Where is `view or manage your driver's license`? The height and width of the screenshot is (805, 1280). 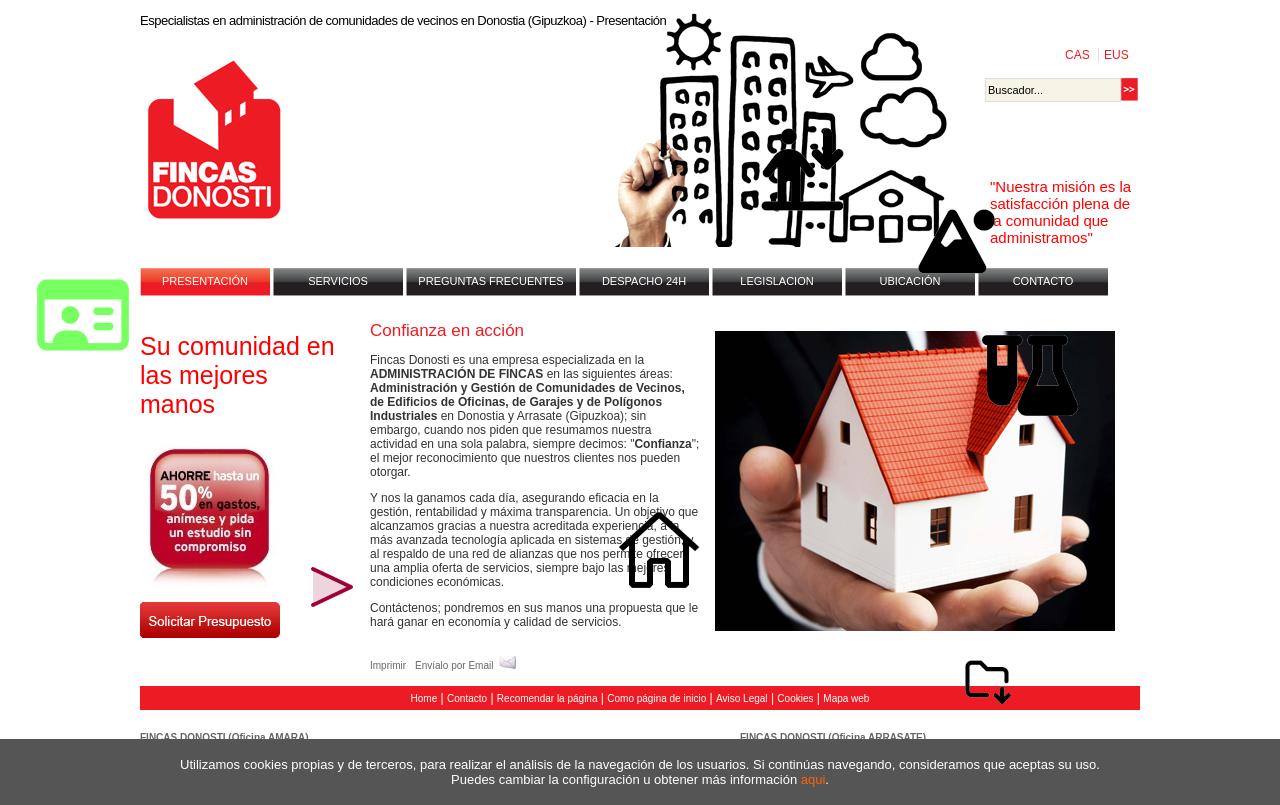 view or manage your driver's license is located at coordinates (83, 315).